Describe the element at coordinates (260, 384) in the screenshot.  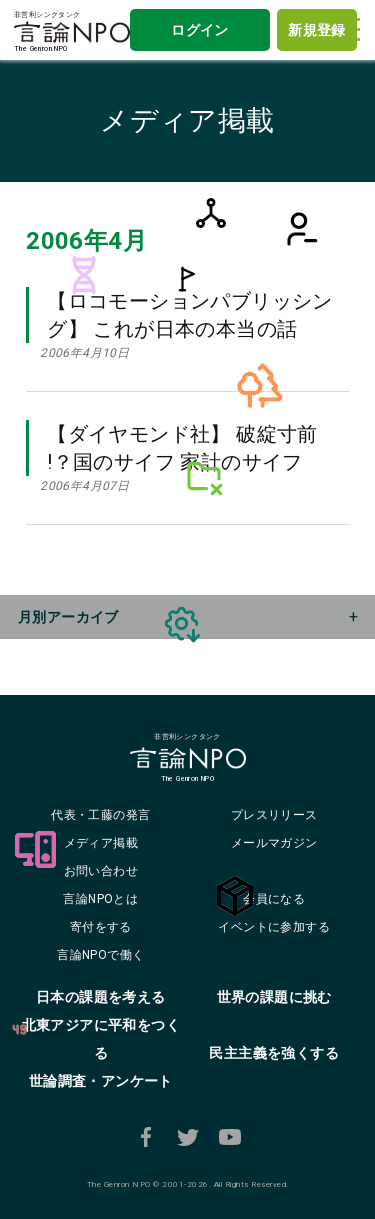
I see `view parks or natural areas nearby` at that location.